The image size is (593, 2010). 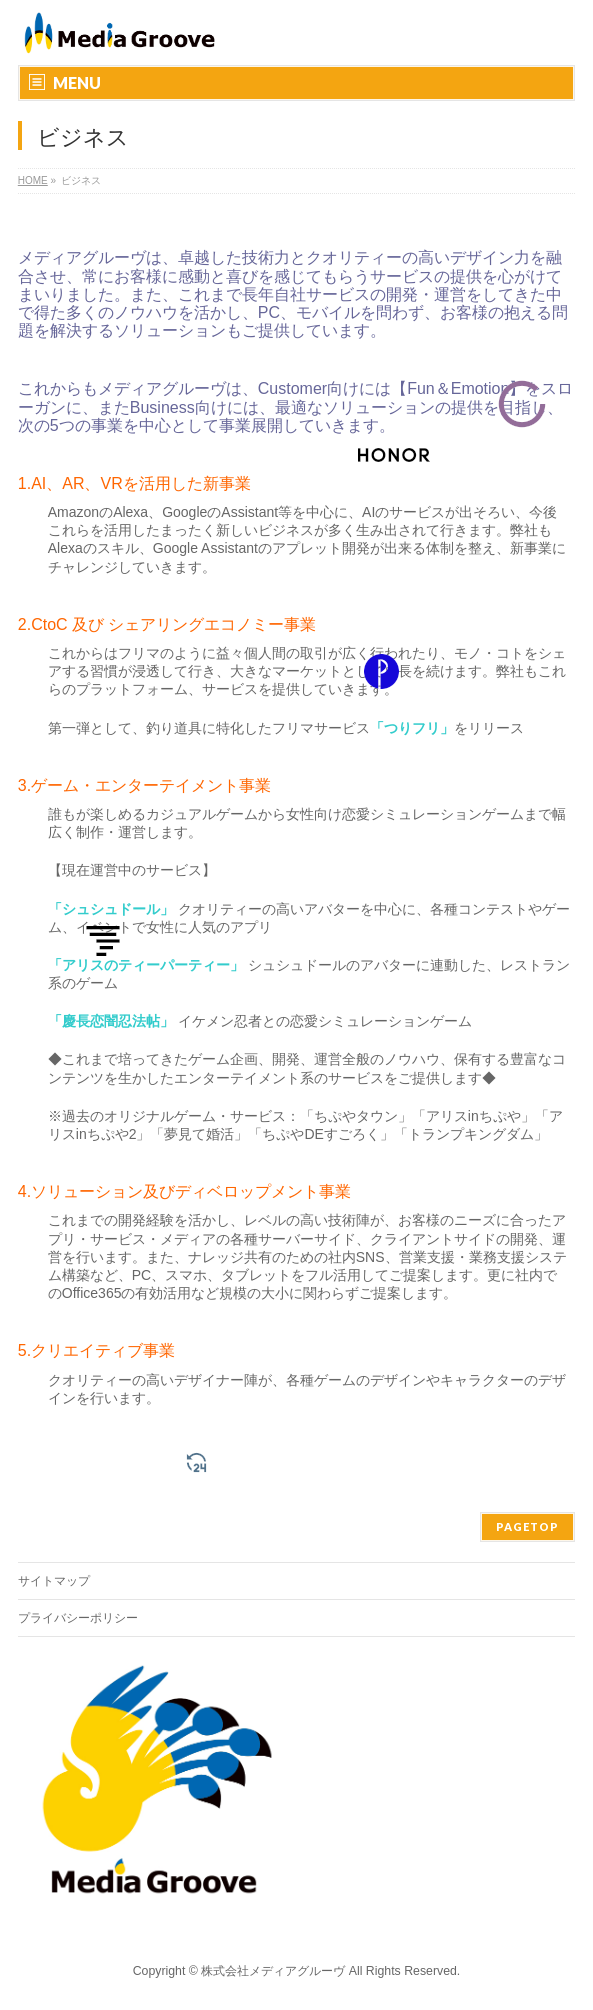 I want to click on indicates content is loading, so click(x=522, y=404).